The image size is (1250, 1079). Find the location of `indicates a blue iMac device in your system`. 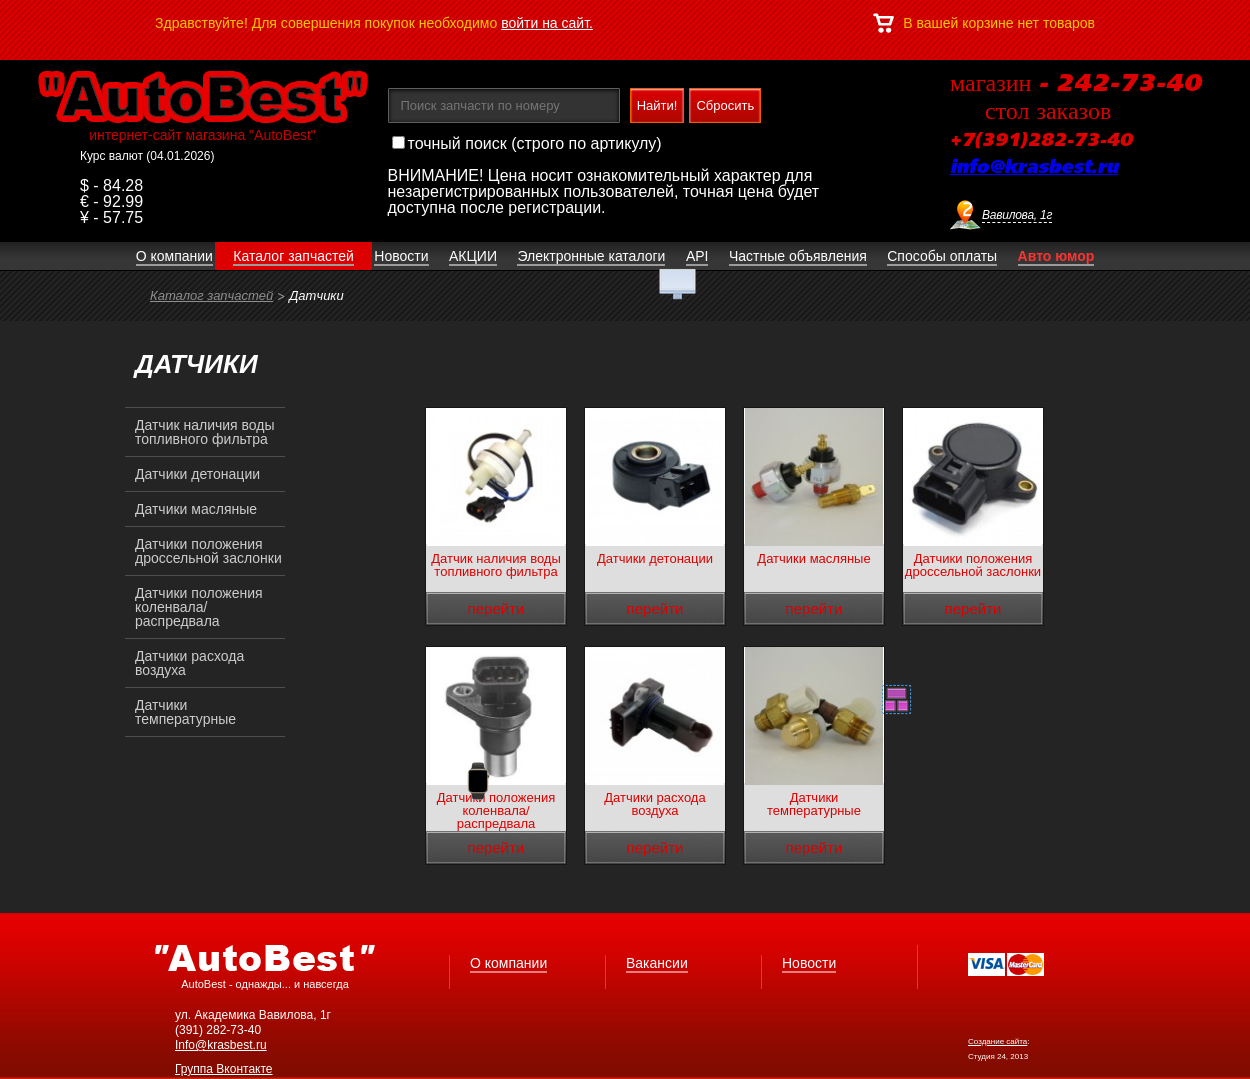

indicates a blue iMac device in your system is located at coordinates (677, 283).